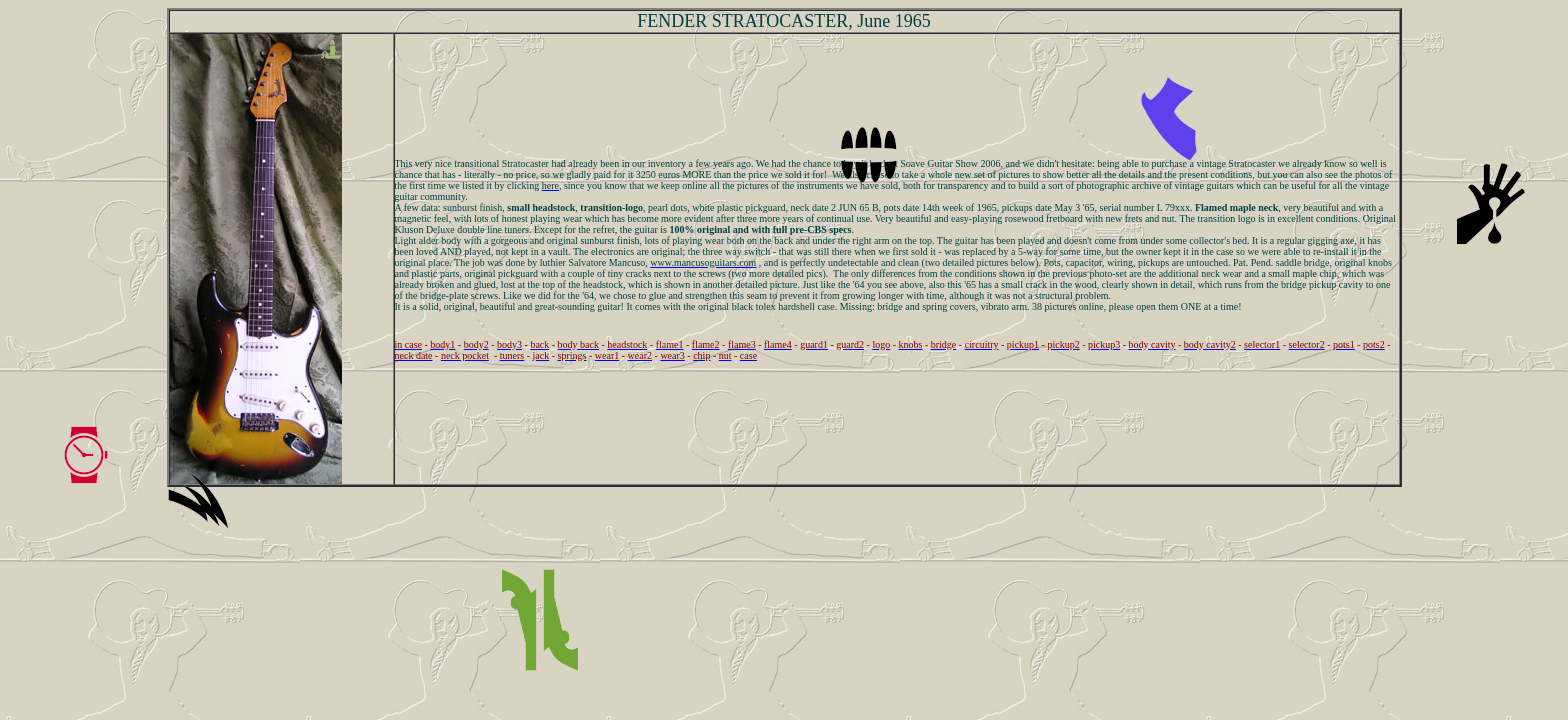  What do you see at coordinates (84, 455) in the screenshot?
I see `view current time or clock settings` at bounding box center [84, 455].